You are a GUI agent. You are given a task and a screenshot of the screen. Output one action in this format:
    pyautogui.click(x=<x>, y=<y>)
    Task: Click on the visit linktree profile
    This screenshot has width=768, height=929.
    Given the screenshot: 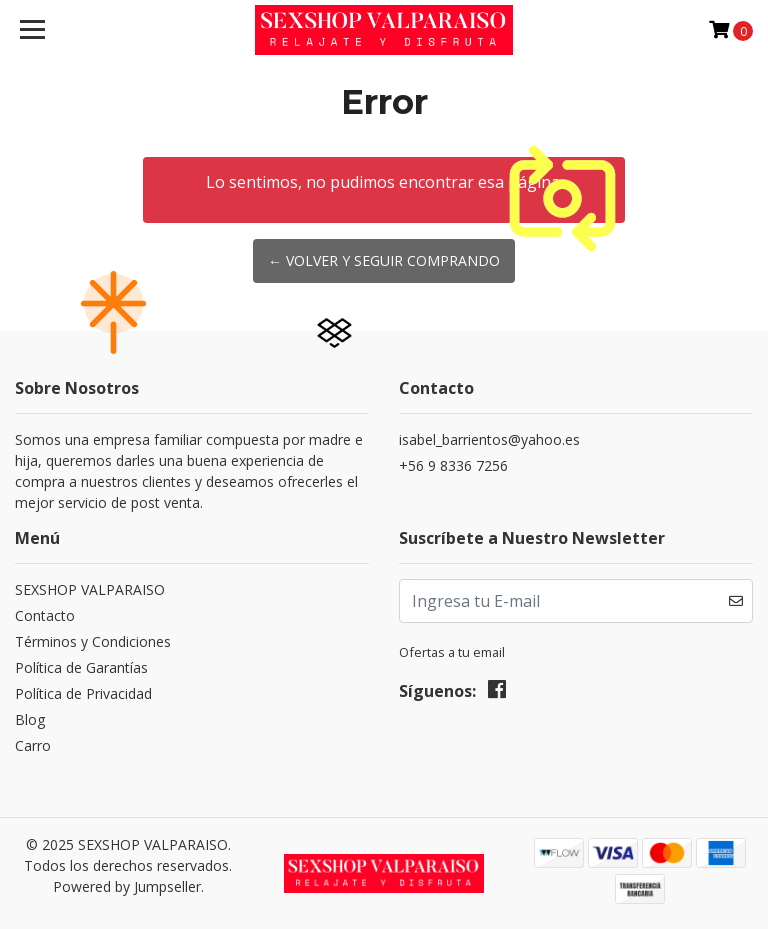 What is the action you would take?
    pyautogui.click(x=113, y=312)
    